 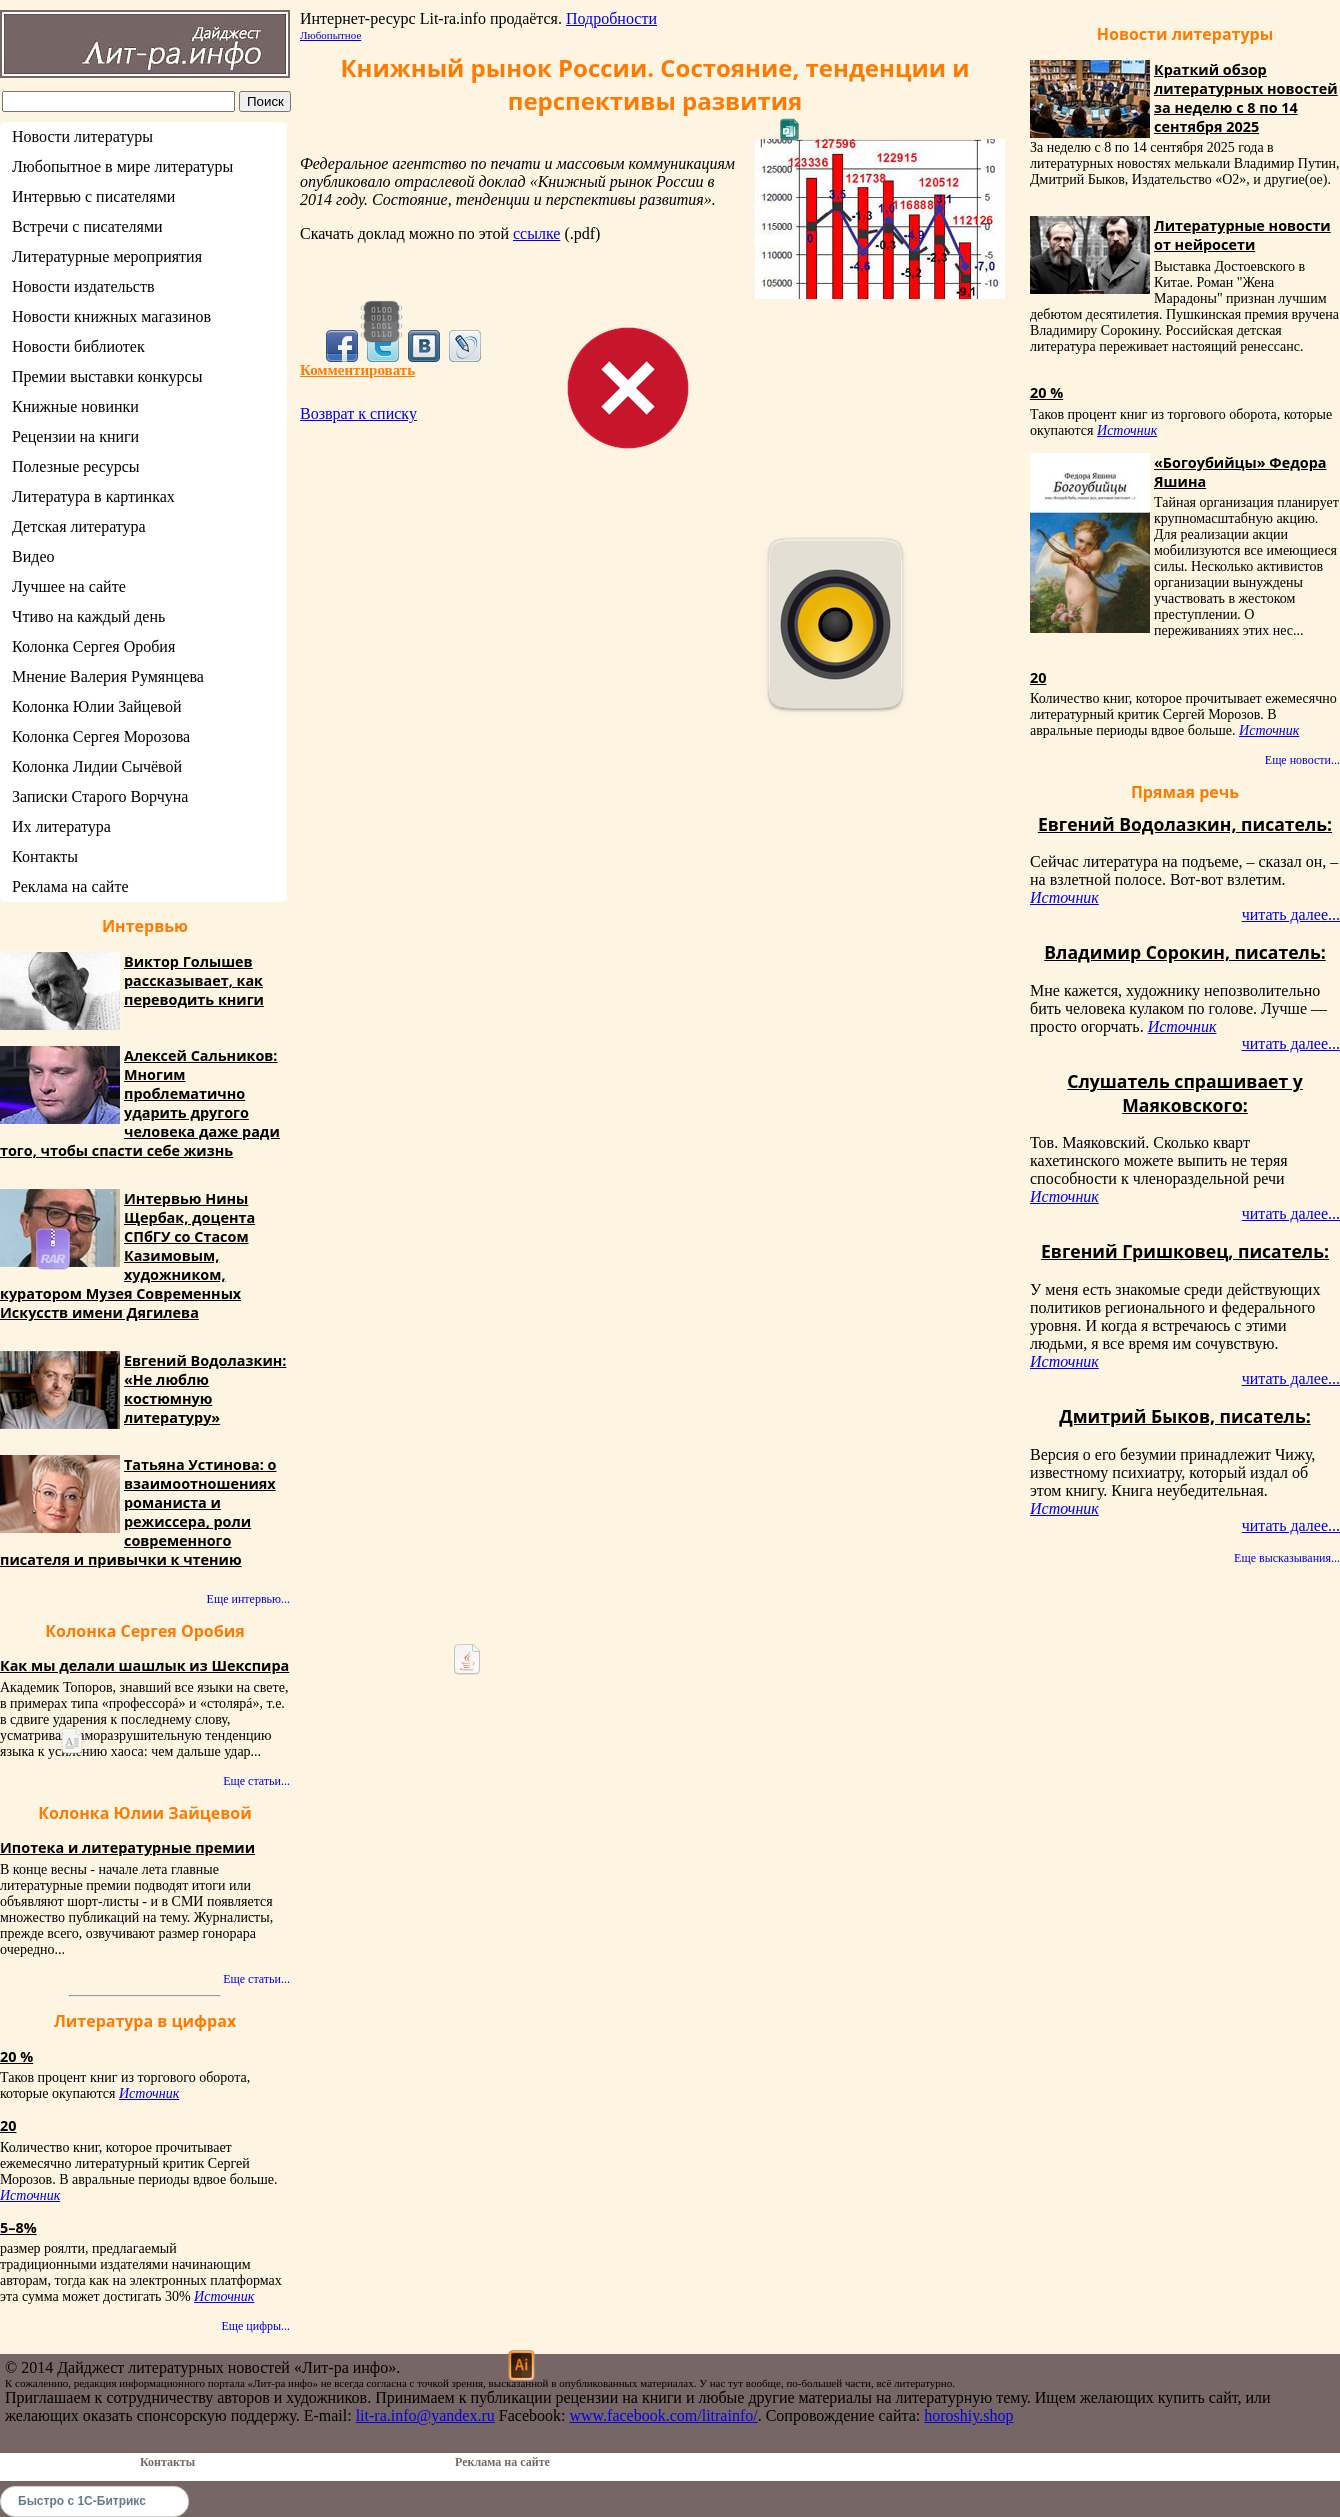 I want to click on java source code file, so click(x=467, y=1659).